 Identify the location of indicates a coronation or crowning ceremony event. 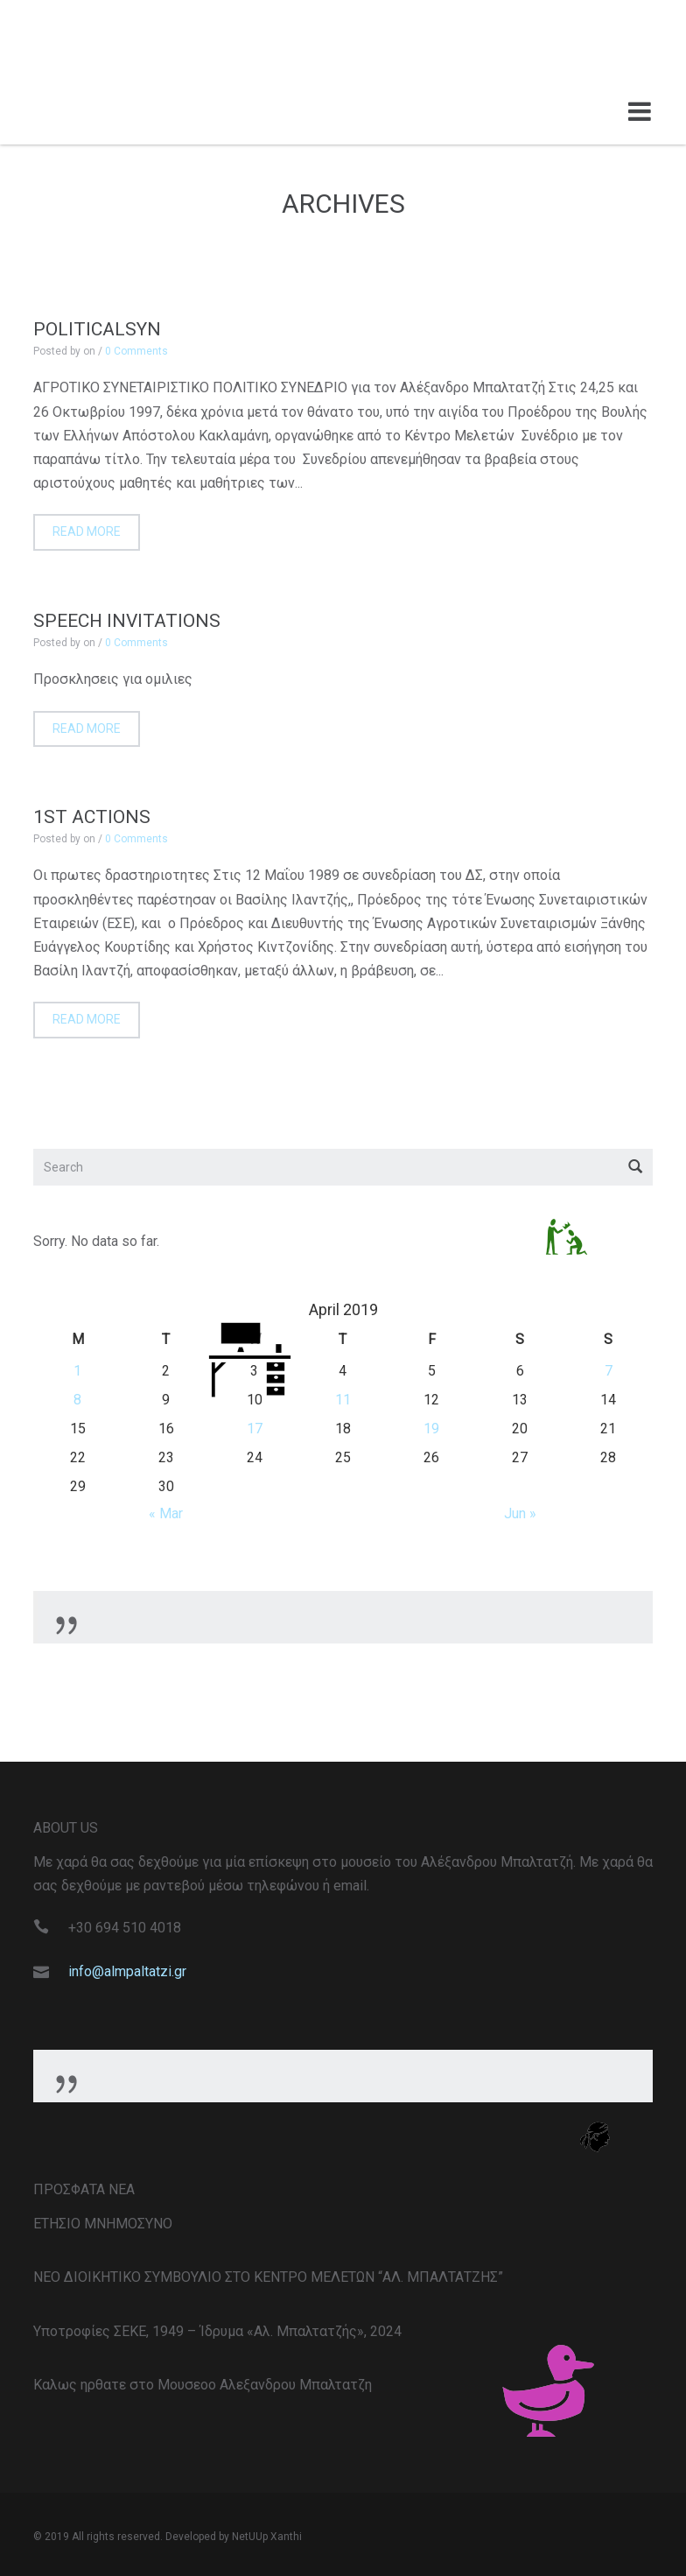
(566, 1236).